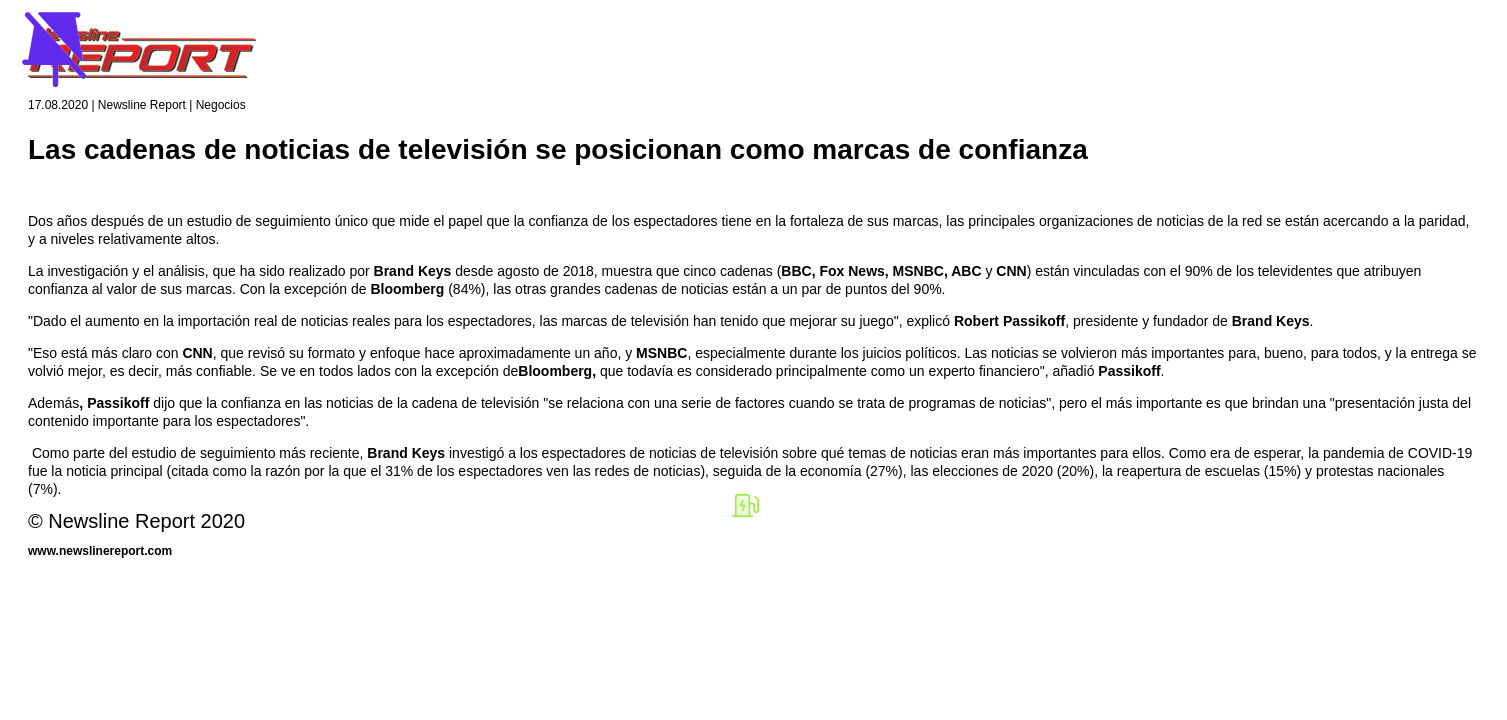 This screenshot has height=720, width=1507. What do you see at coordinates (744, 505) in the screenshot?
I see `find nearby EV charging stations` at bounding box center [744, 505].